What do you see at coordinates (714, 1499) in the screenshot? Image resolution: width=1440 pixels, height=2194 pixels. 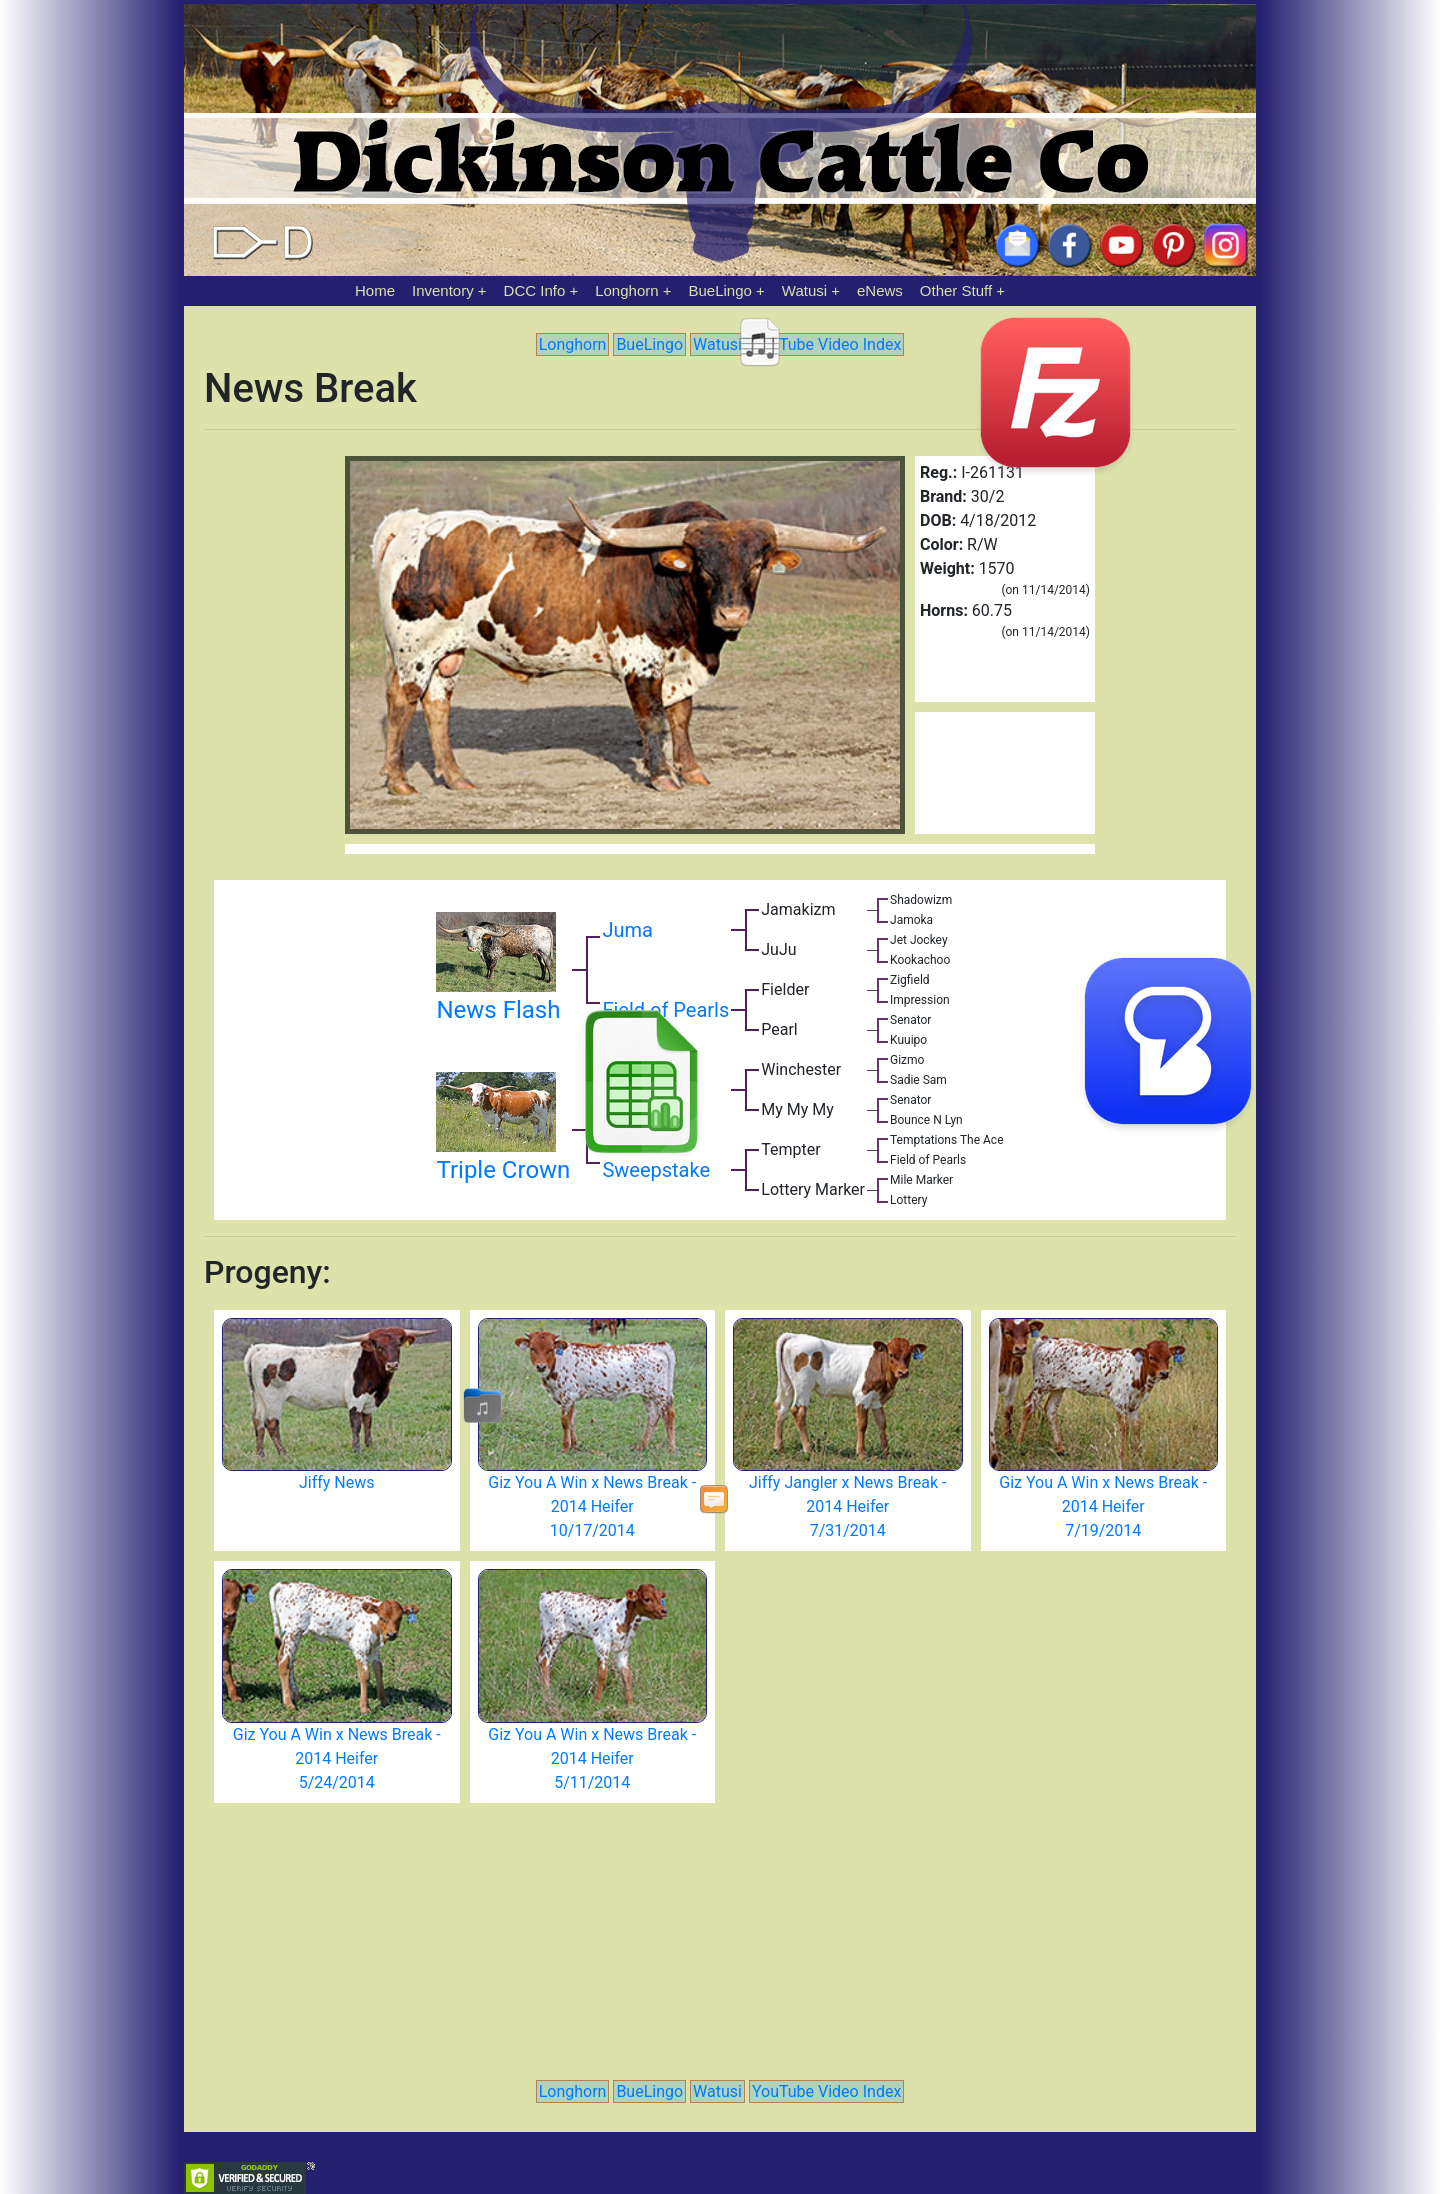 I see `open instant messaging app` at bounding box center [714, 1499].